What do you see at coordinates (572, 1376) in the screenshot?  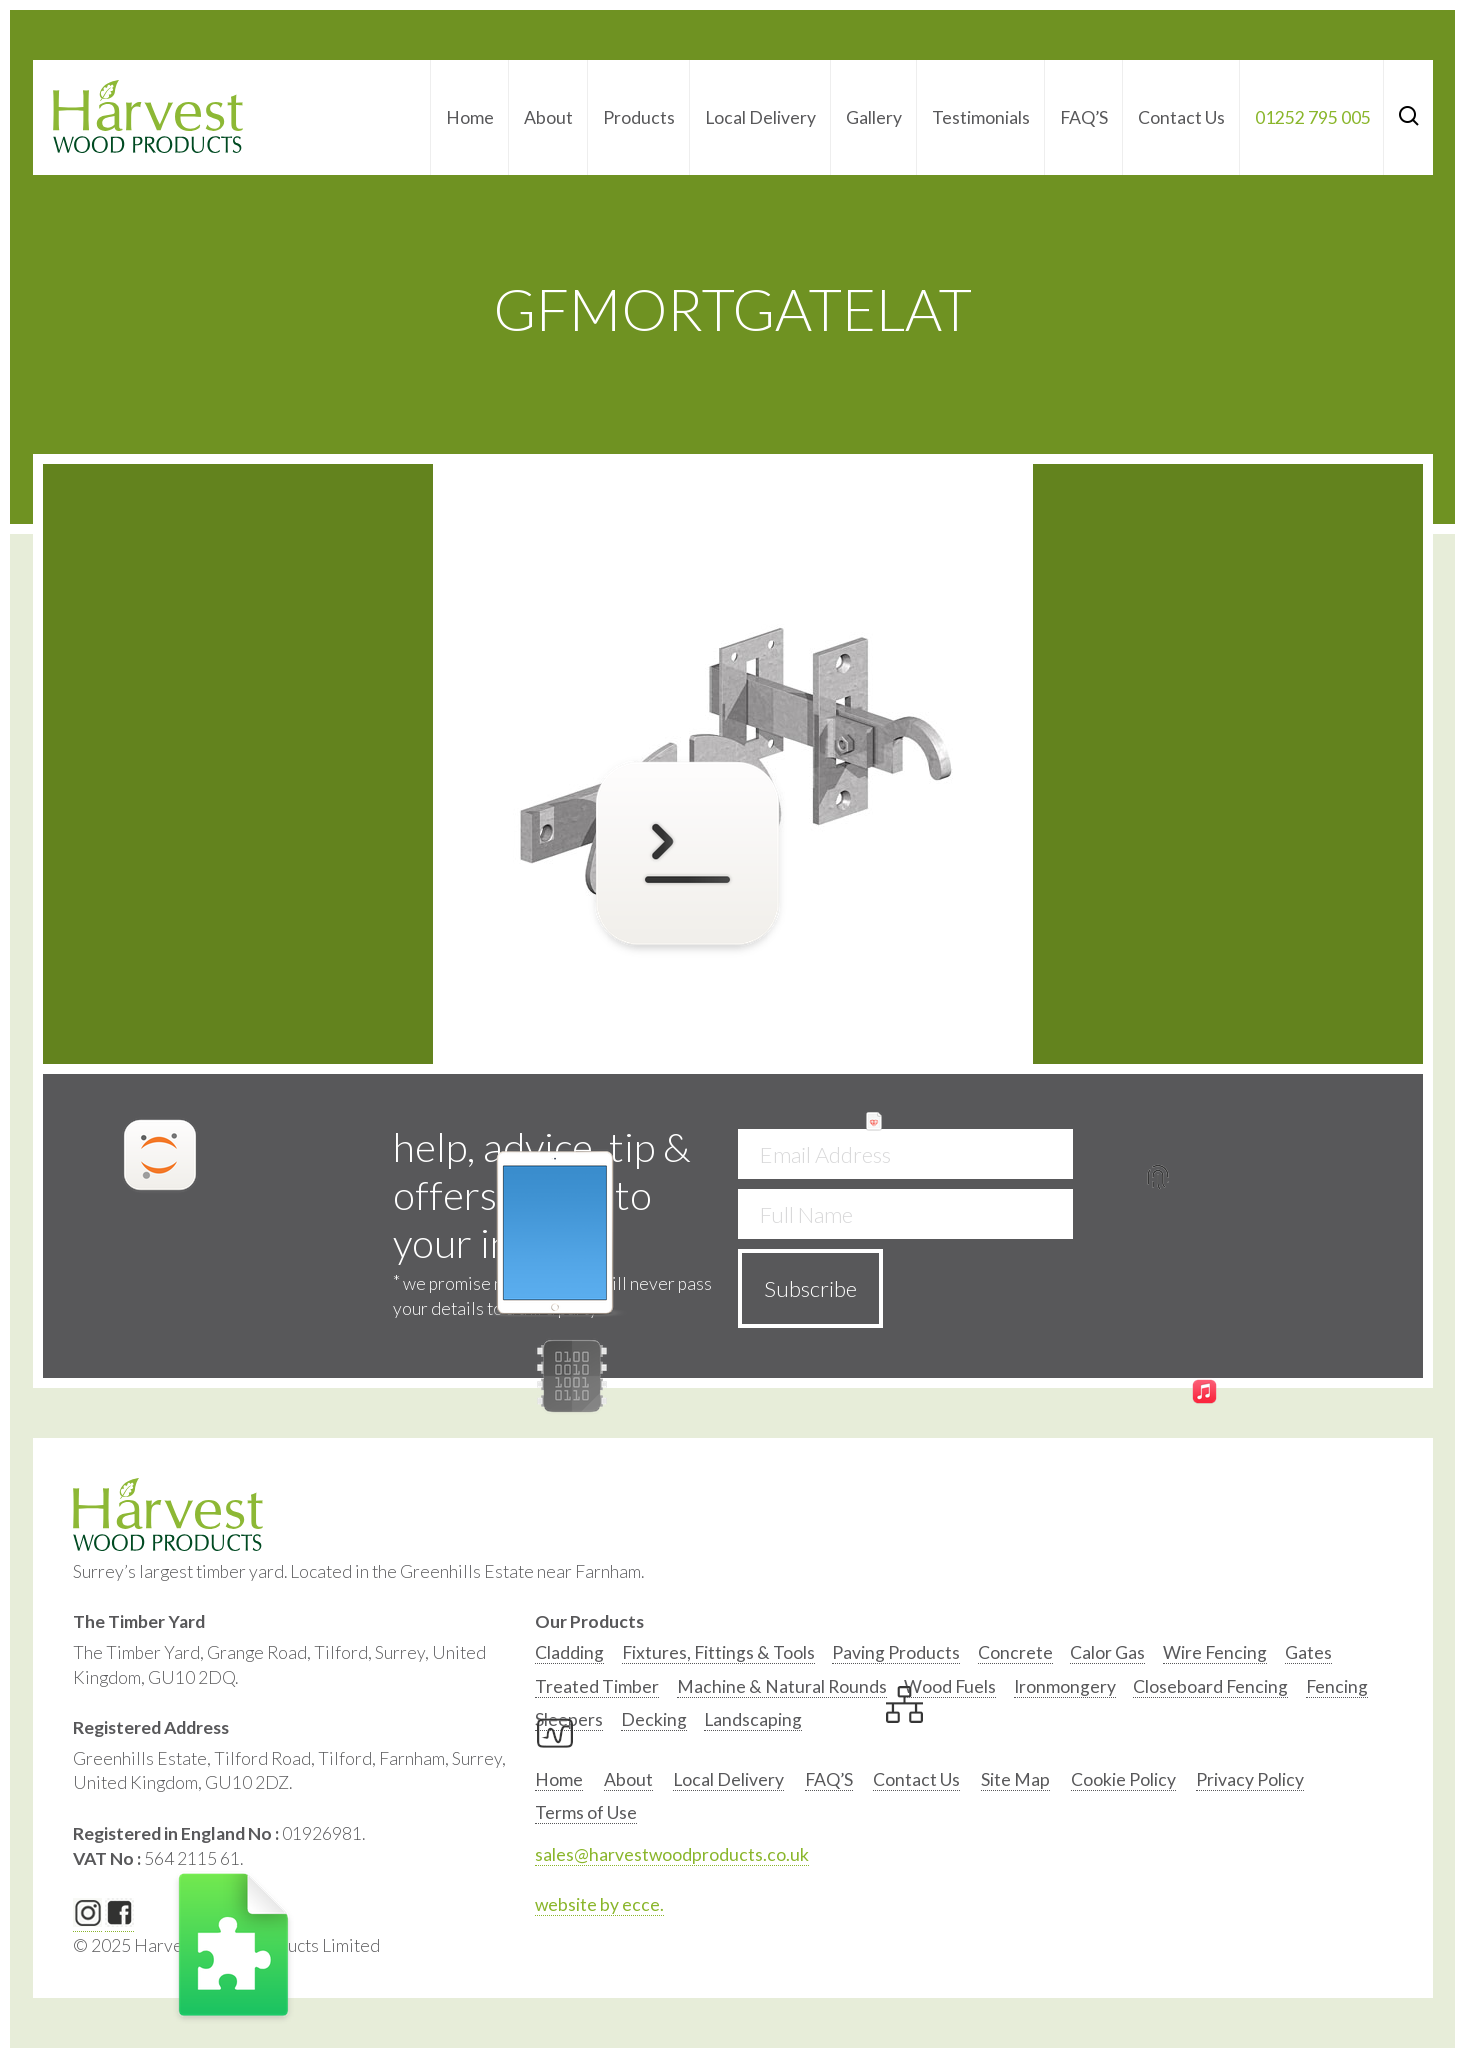 I see `firmware file type indicator` at bounding box center [572, 1376].